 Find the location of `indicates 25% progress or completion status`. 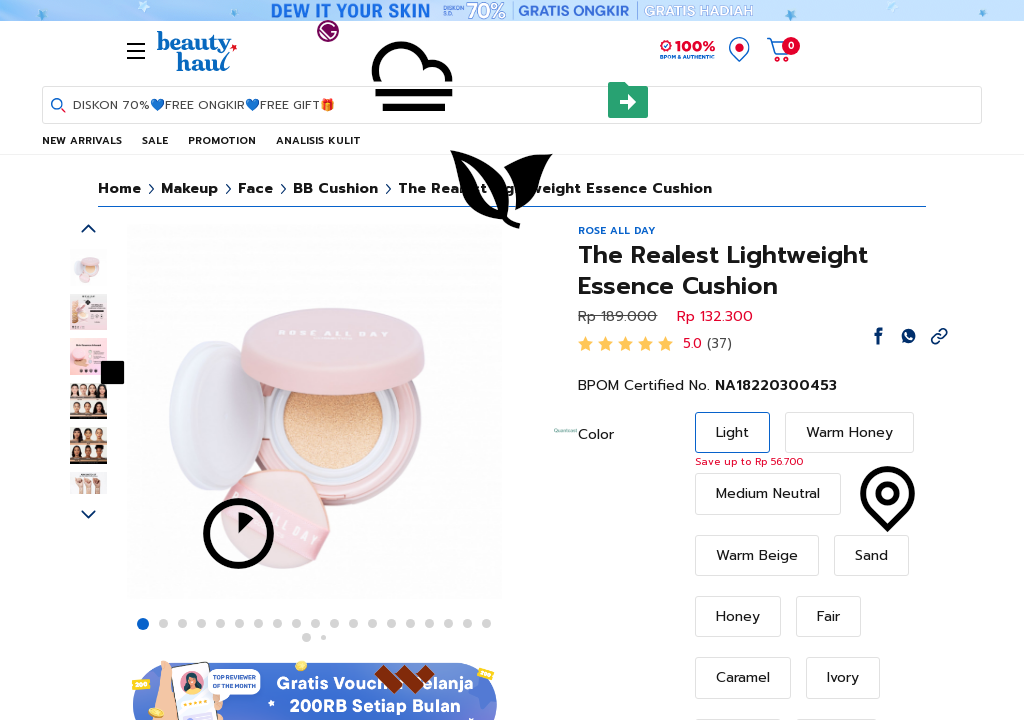

indicates 25% progress or completion status is located at coordinates (238, 533).